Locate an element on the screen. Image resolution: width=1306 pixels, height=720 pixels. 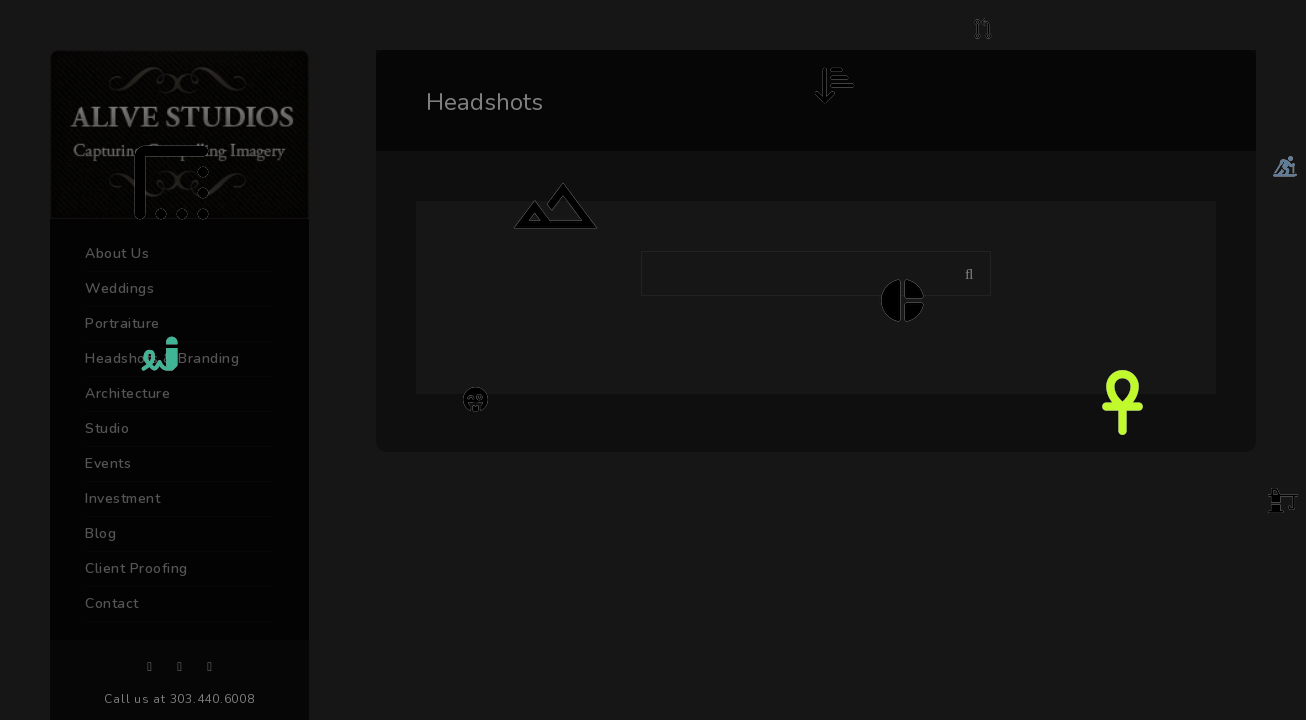
create a new pull request is located at coordinates (983, 29).